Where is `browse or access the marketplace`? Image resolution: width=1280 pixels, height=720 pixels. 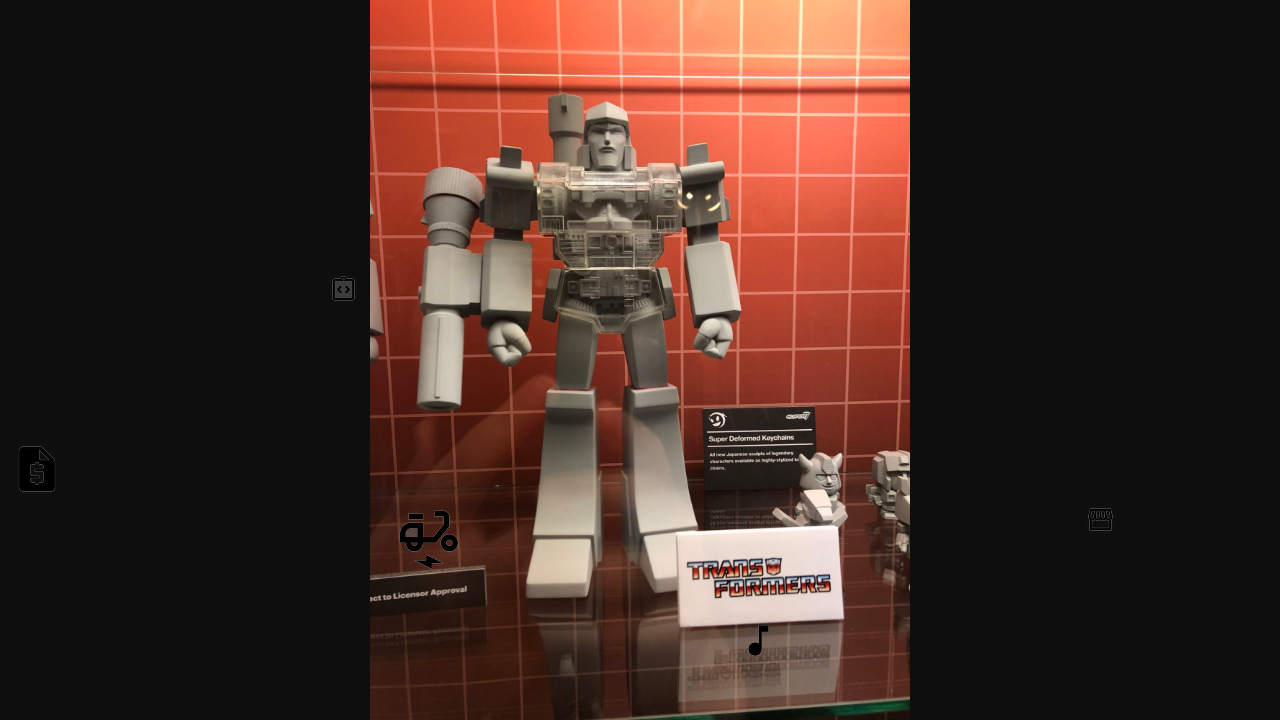
browse or access the marketplace is located at coordinates (1100, 519).